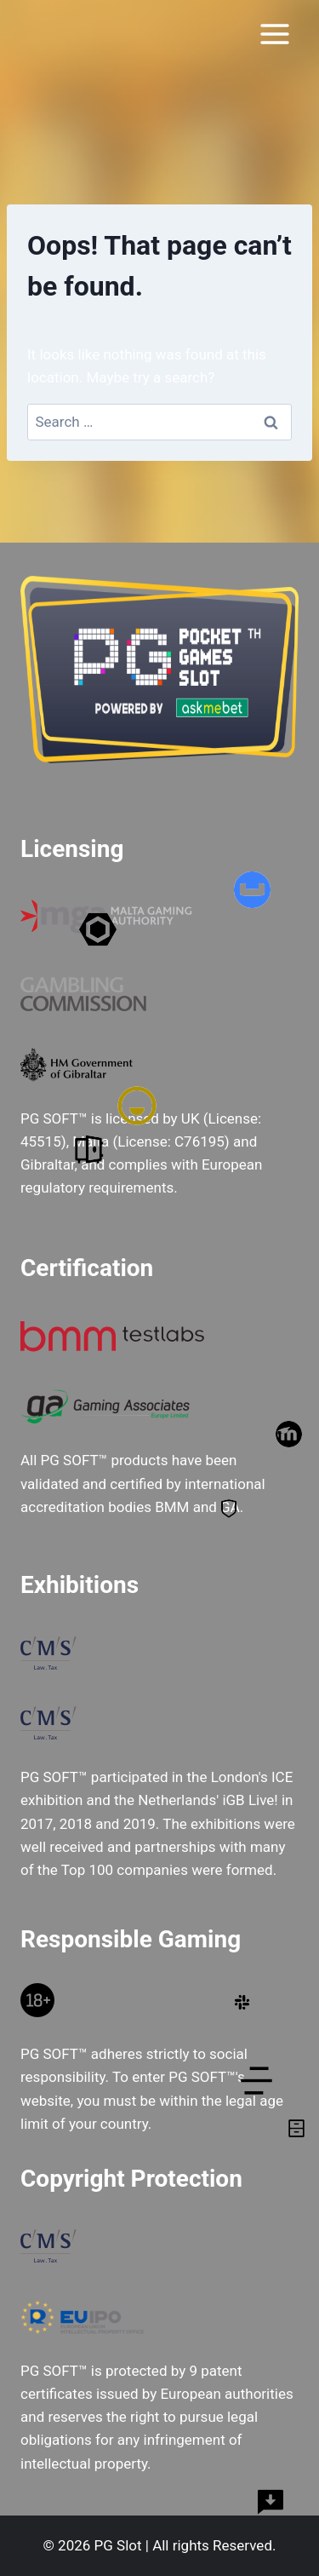 The height and width of the screenshot is (2576, 319). What do you see at coordinates (256, 2080) in the screenshot?
I see `open navigation menu` at bounding box center [256, 2080].